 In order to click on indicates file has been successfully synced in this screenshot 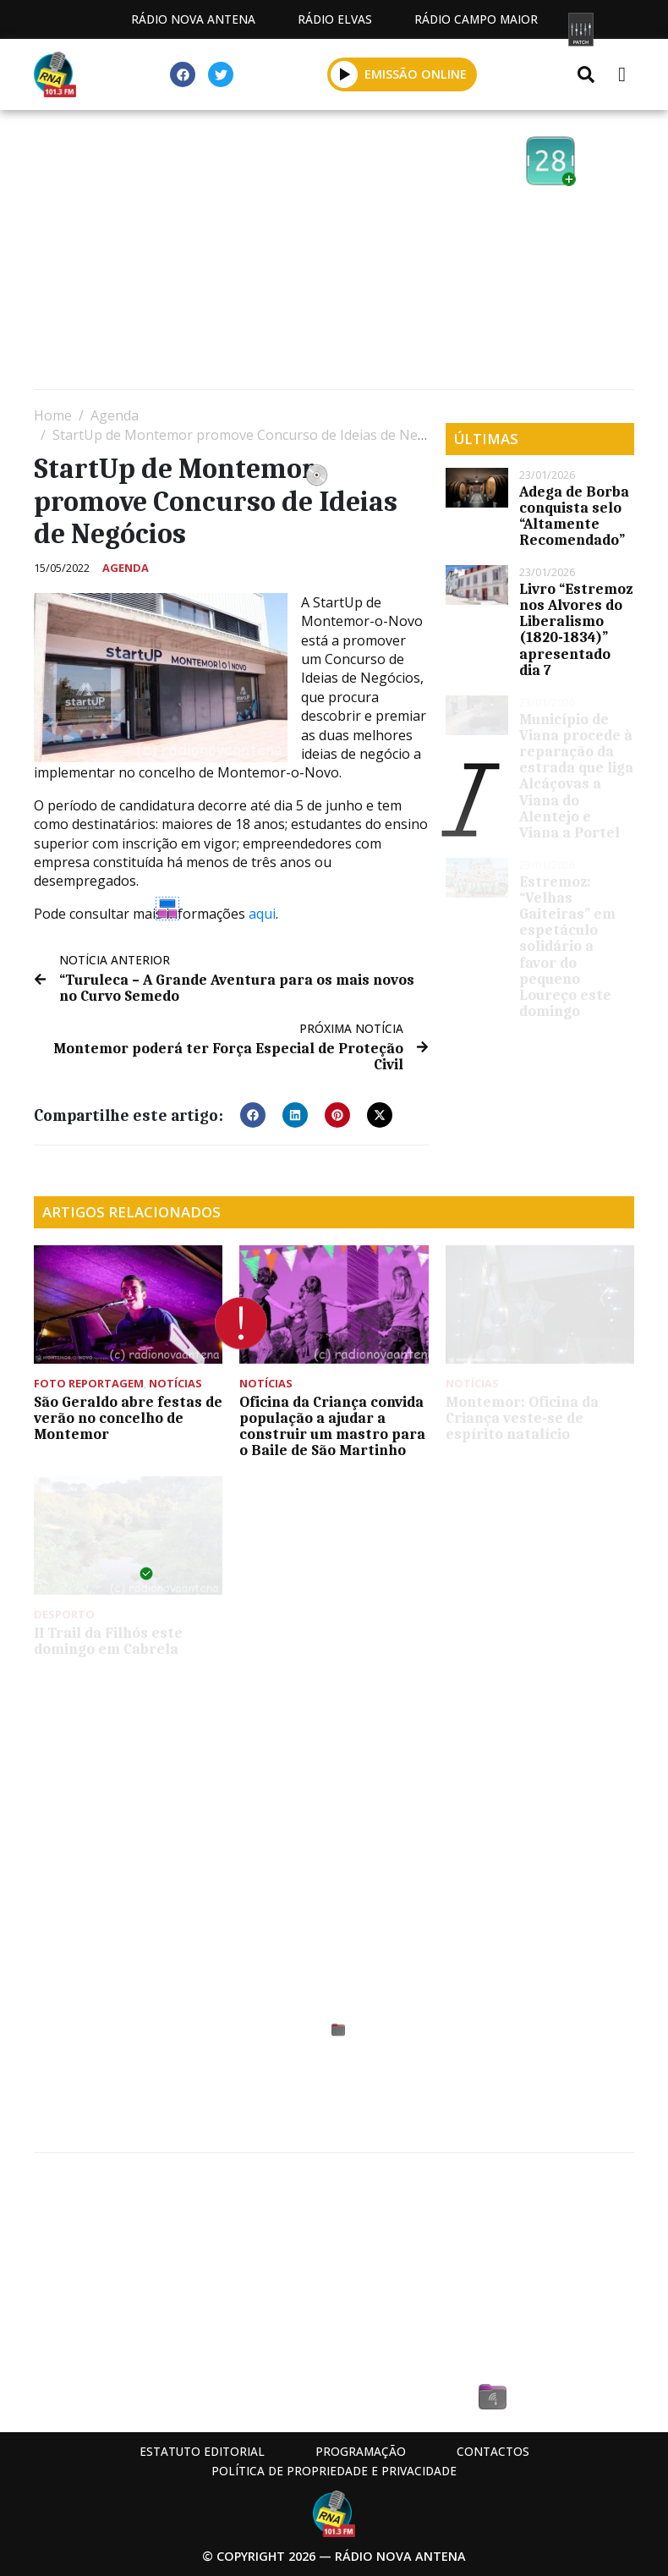, I will do `click(146, 1574)`.